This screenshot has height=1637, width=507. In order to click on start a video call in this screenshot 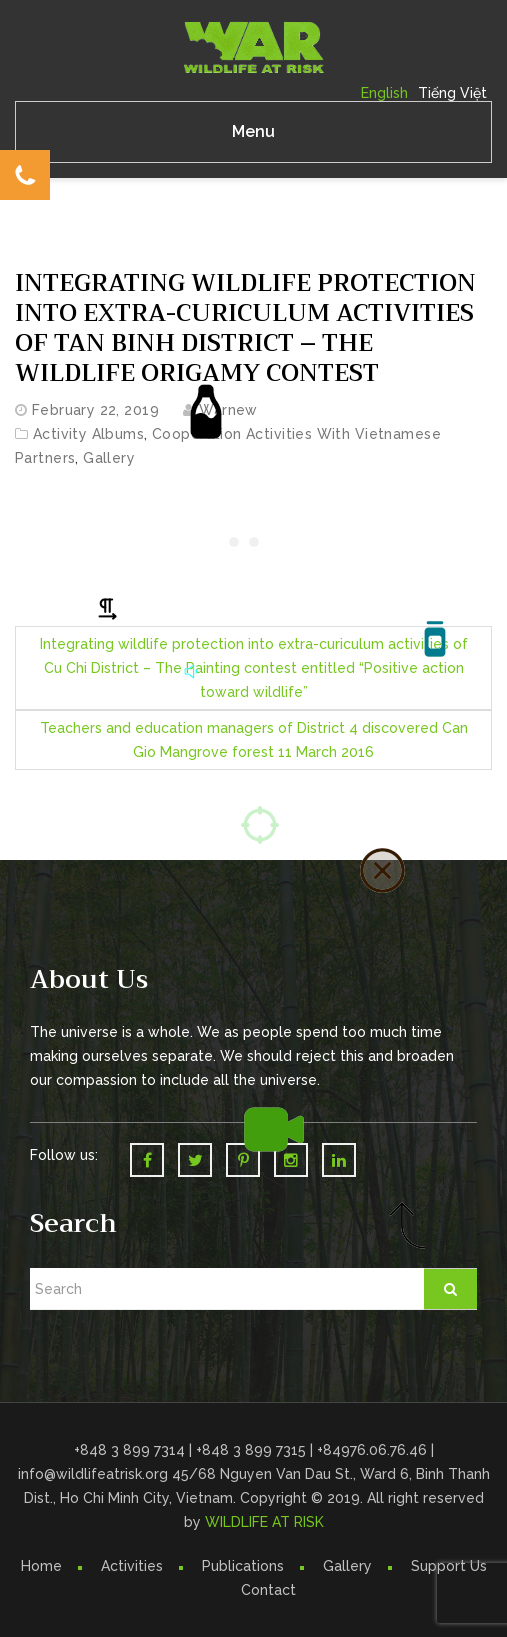, I will do `click(275, 1129)`.